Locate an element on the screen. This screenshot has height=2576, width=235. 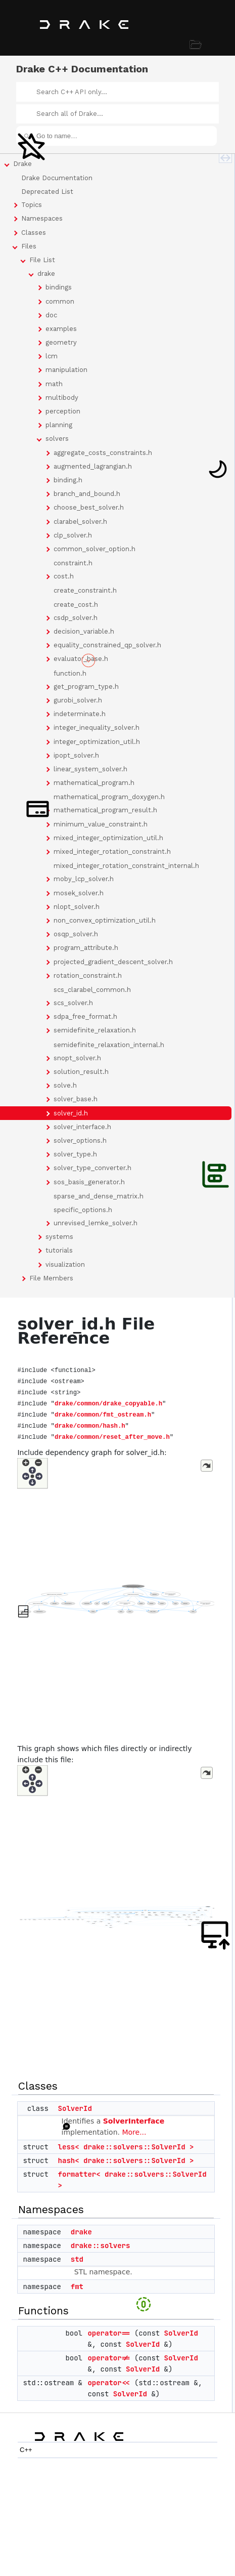
upload content to desktop computer is located at coordinates (215, 1935).